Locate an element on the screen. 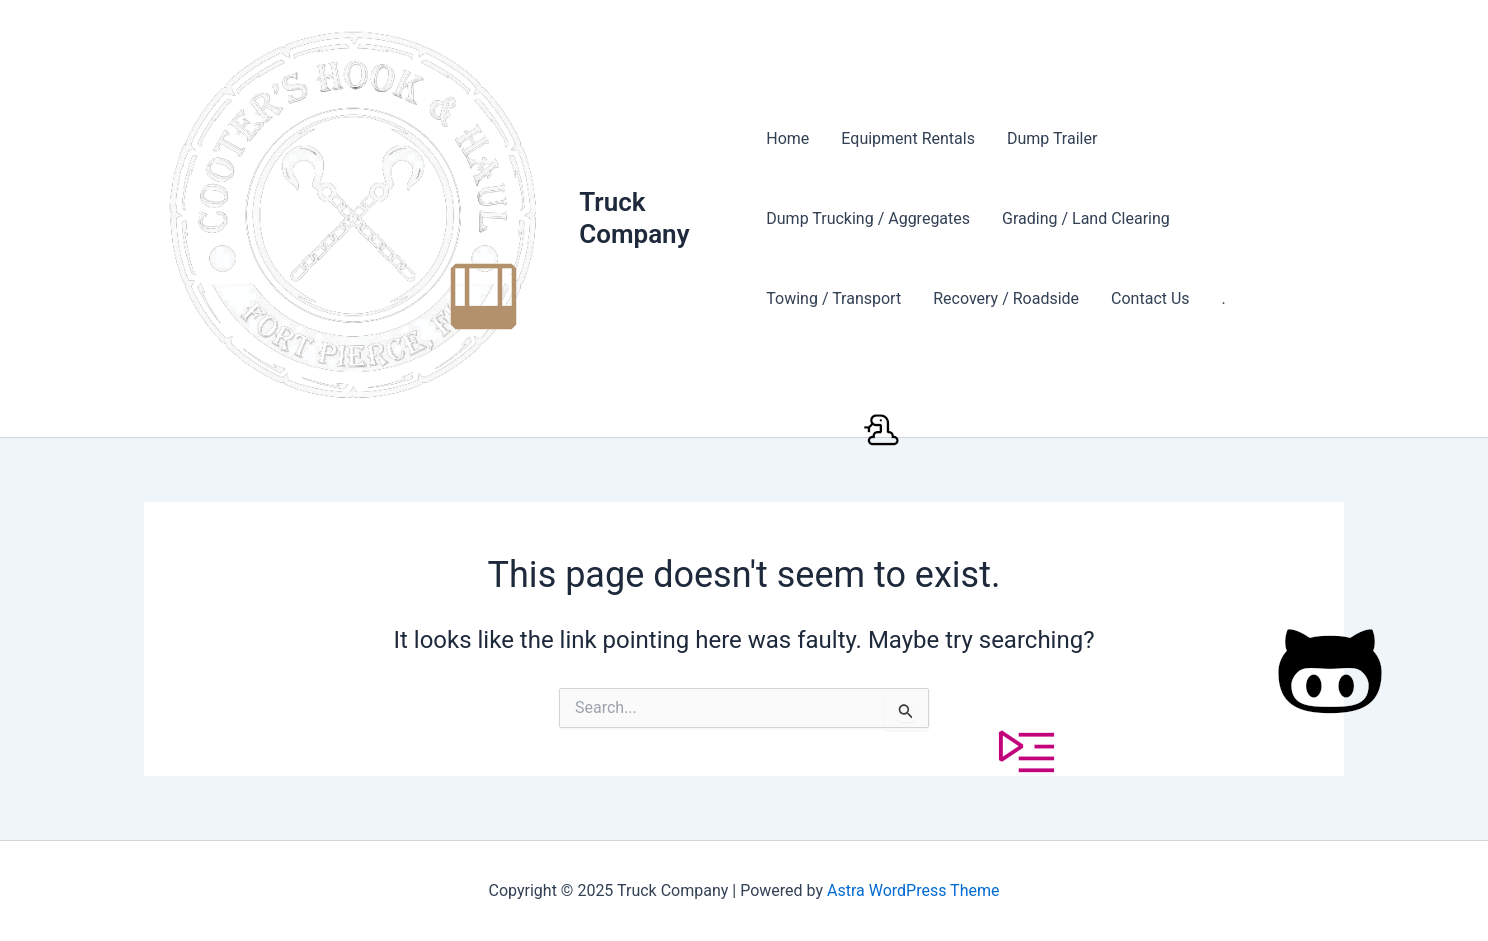  step through code one line at a time during debugging is located at coordinates (1026, 752).